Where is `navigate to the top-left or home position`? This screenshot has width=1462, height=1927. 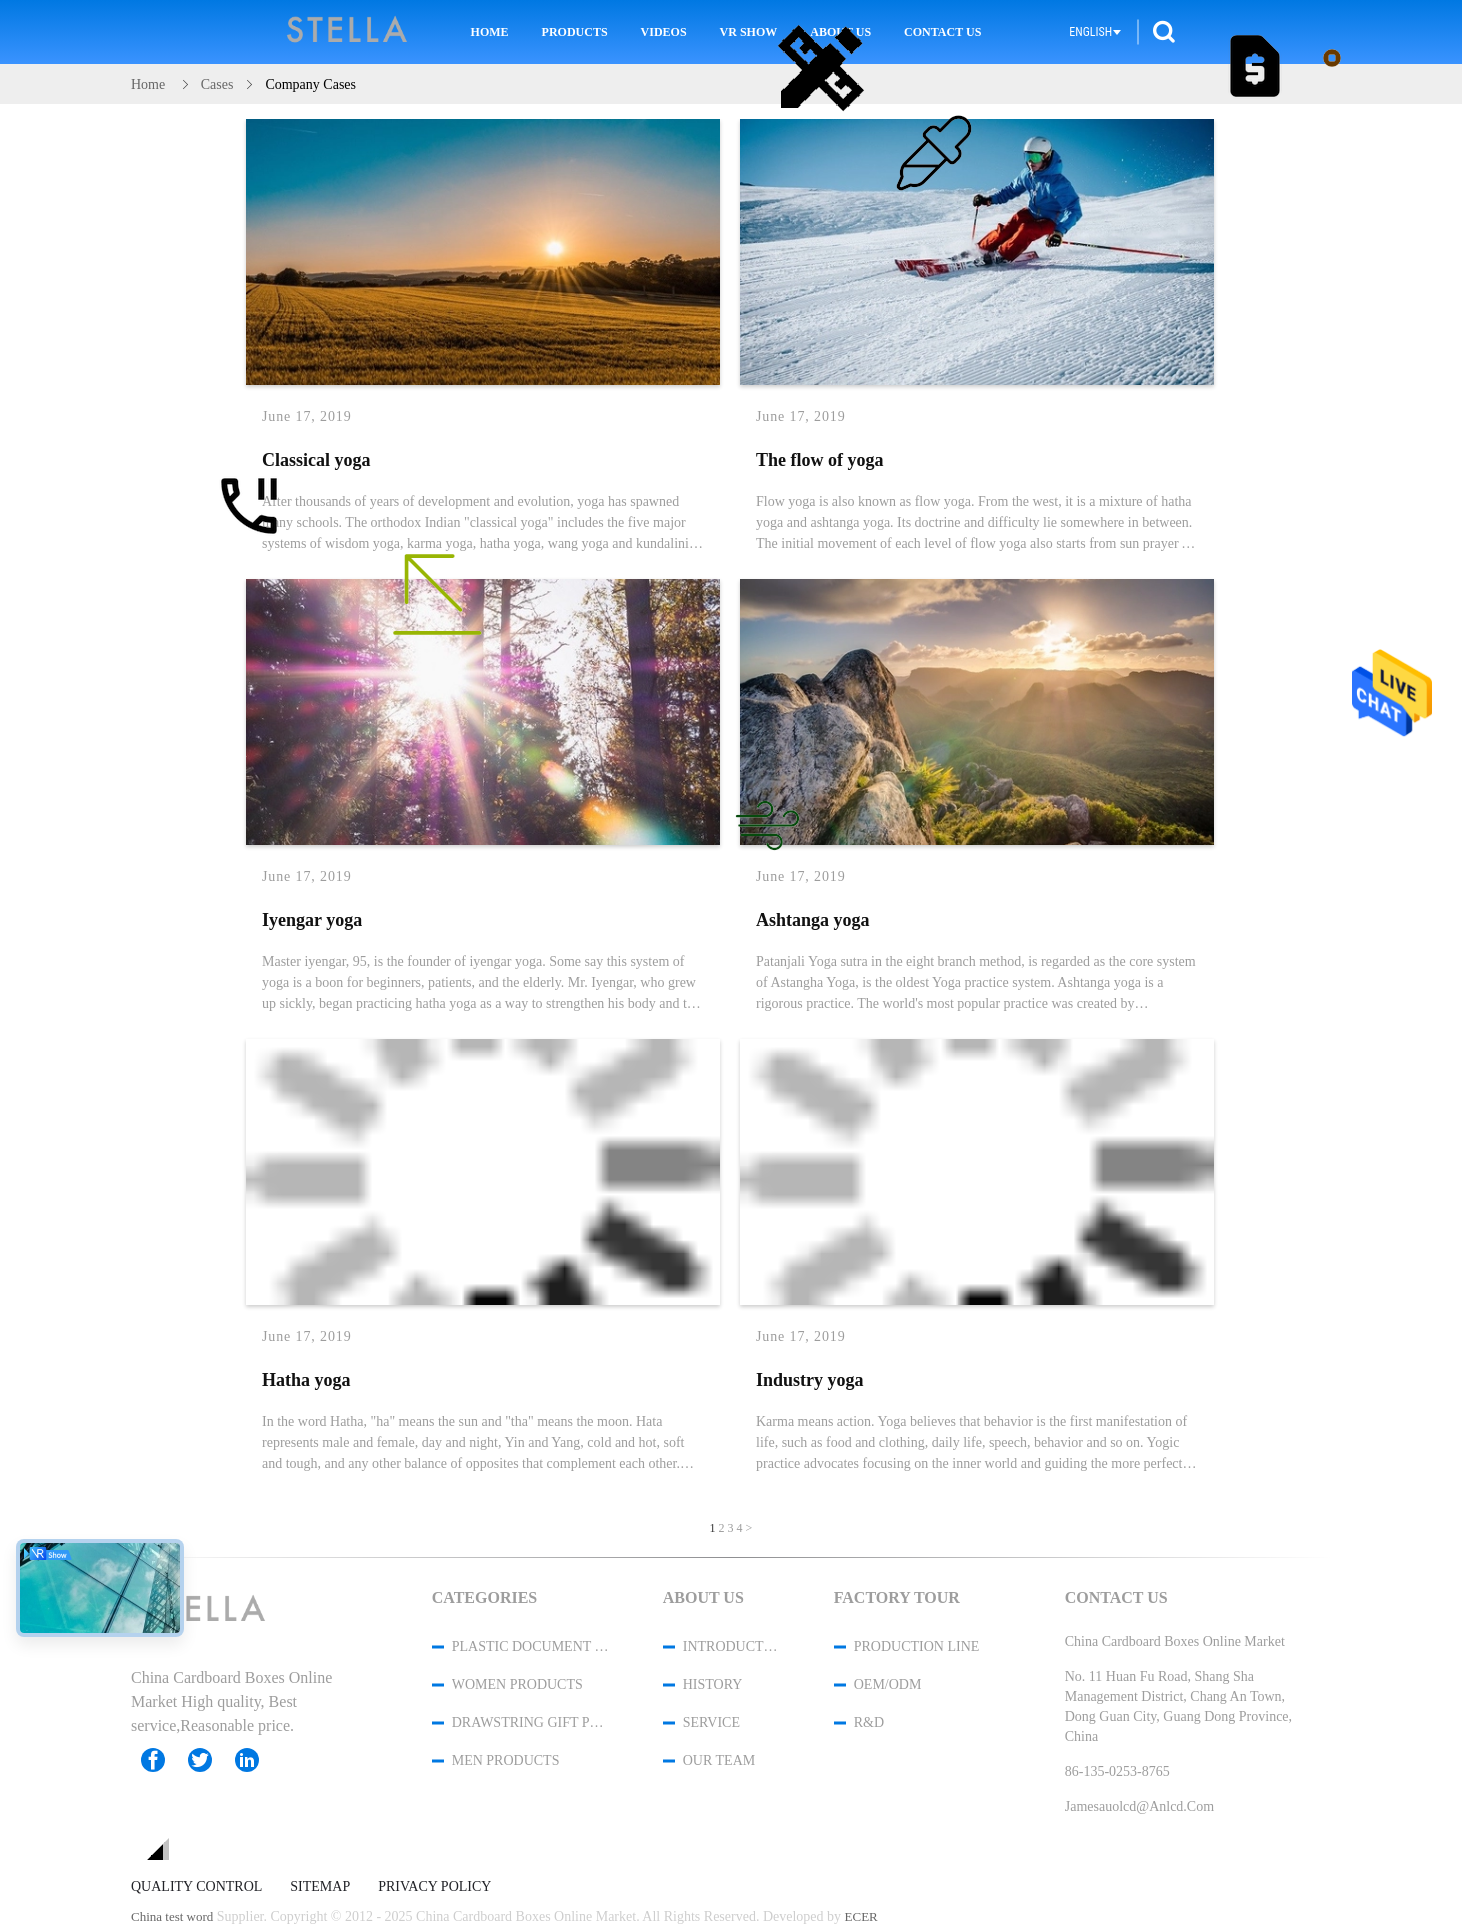
navigate to the top-left or home position is located at coordinates (433, 594).